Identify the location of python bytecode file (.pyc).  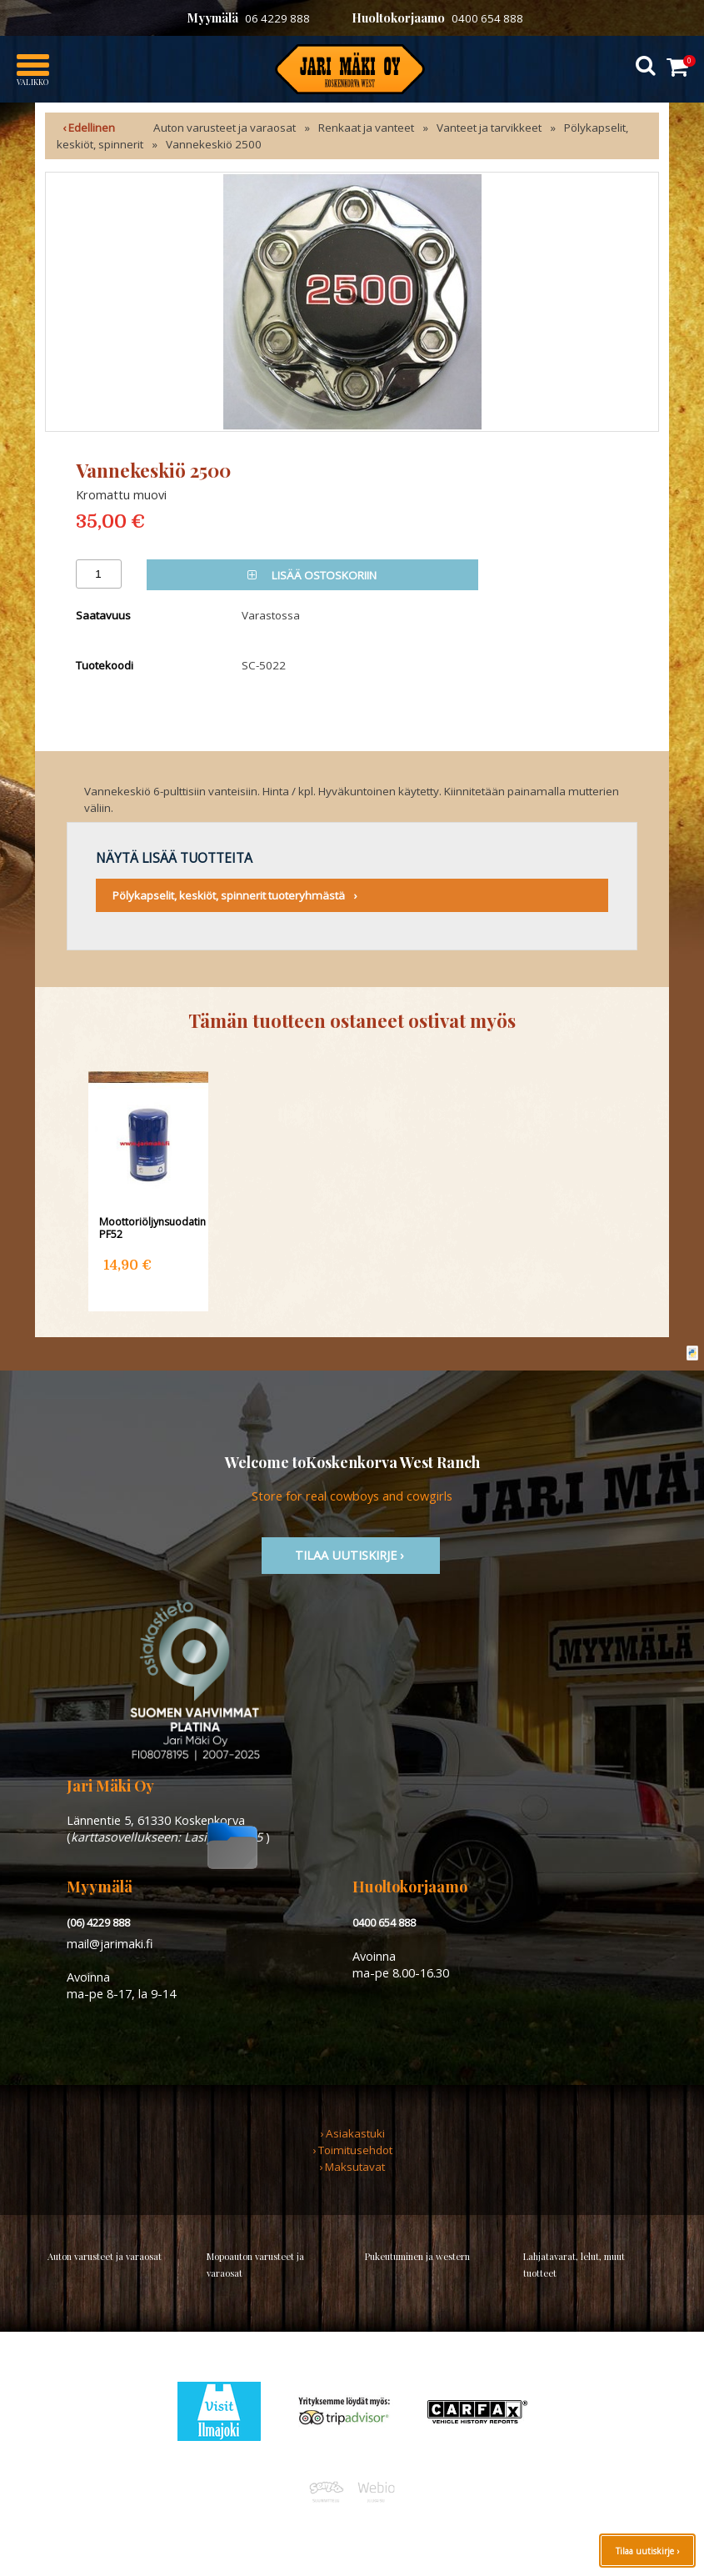
(692, 1353).